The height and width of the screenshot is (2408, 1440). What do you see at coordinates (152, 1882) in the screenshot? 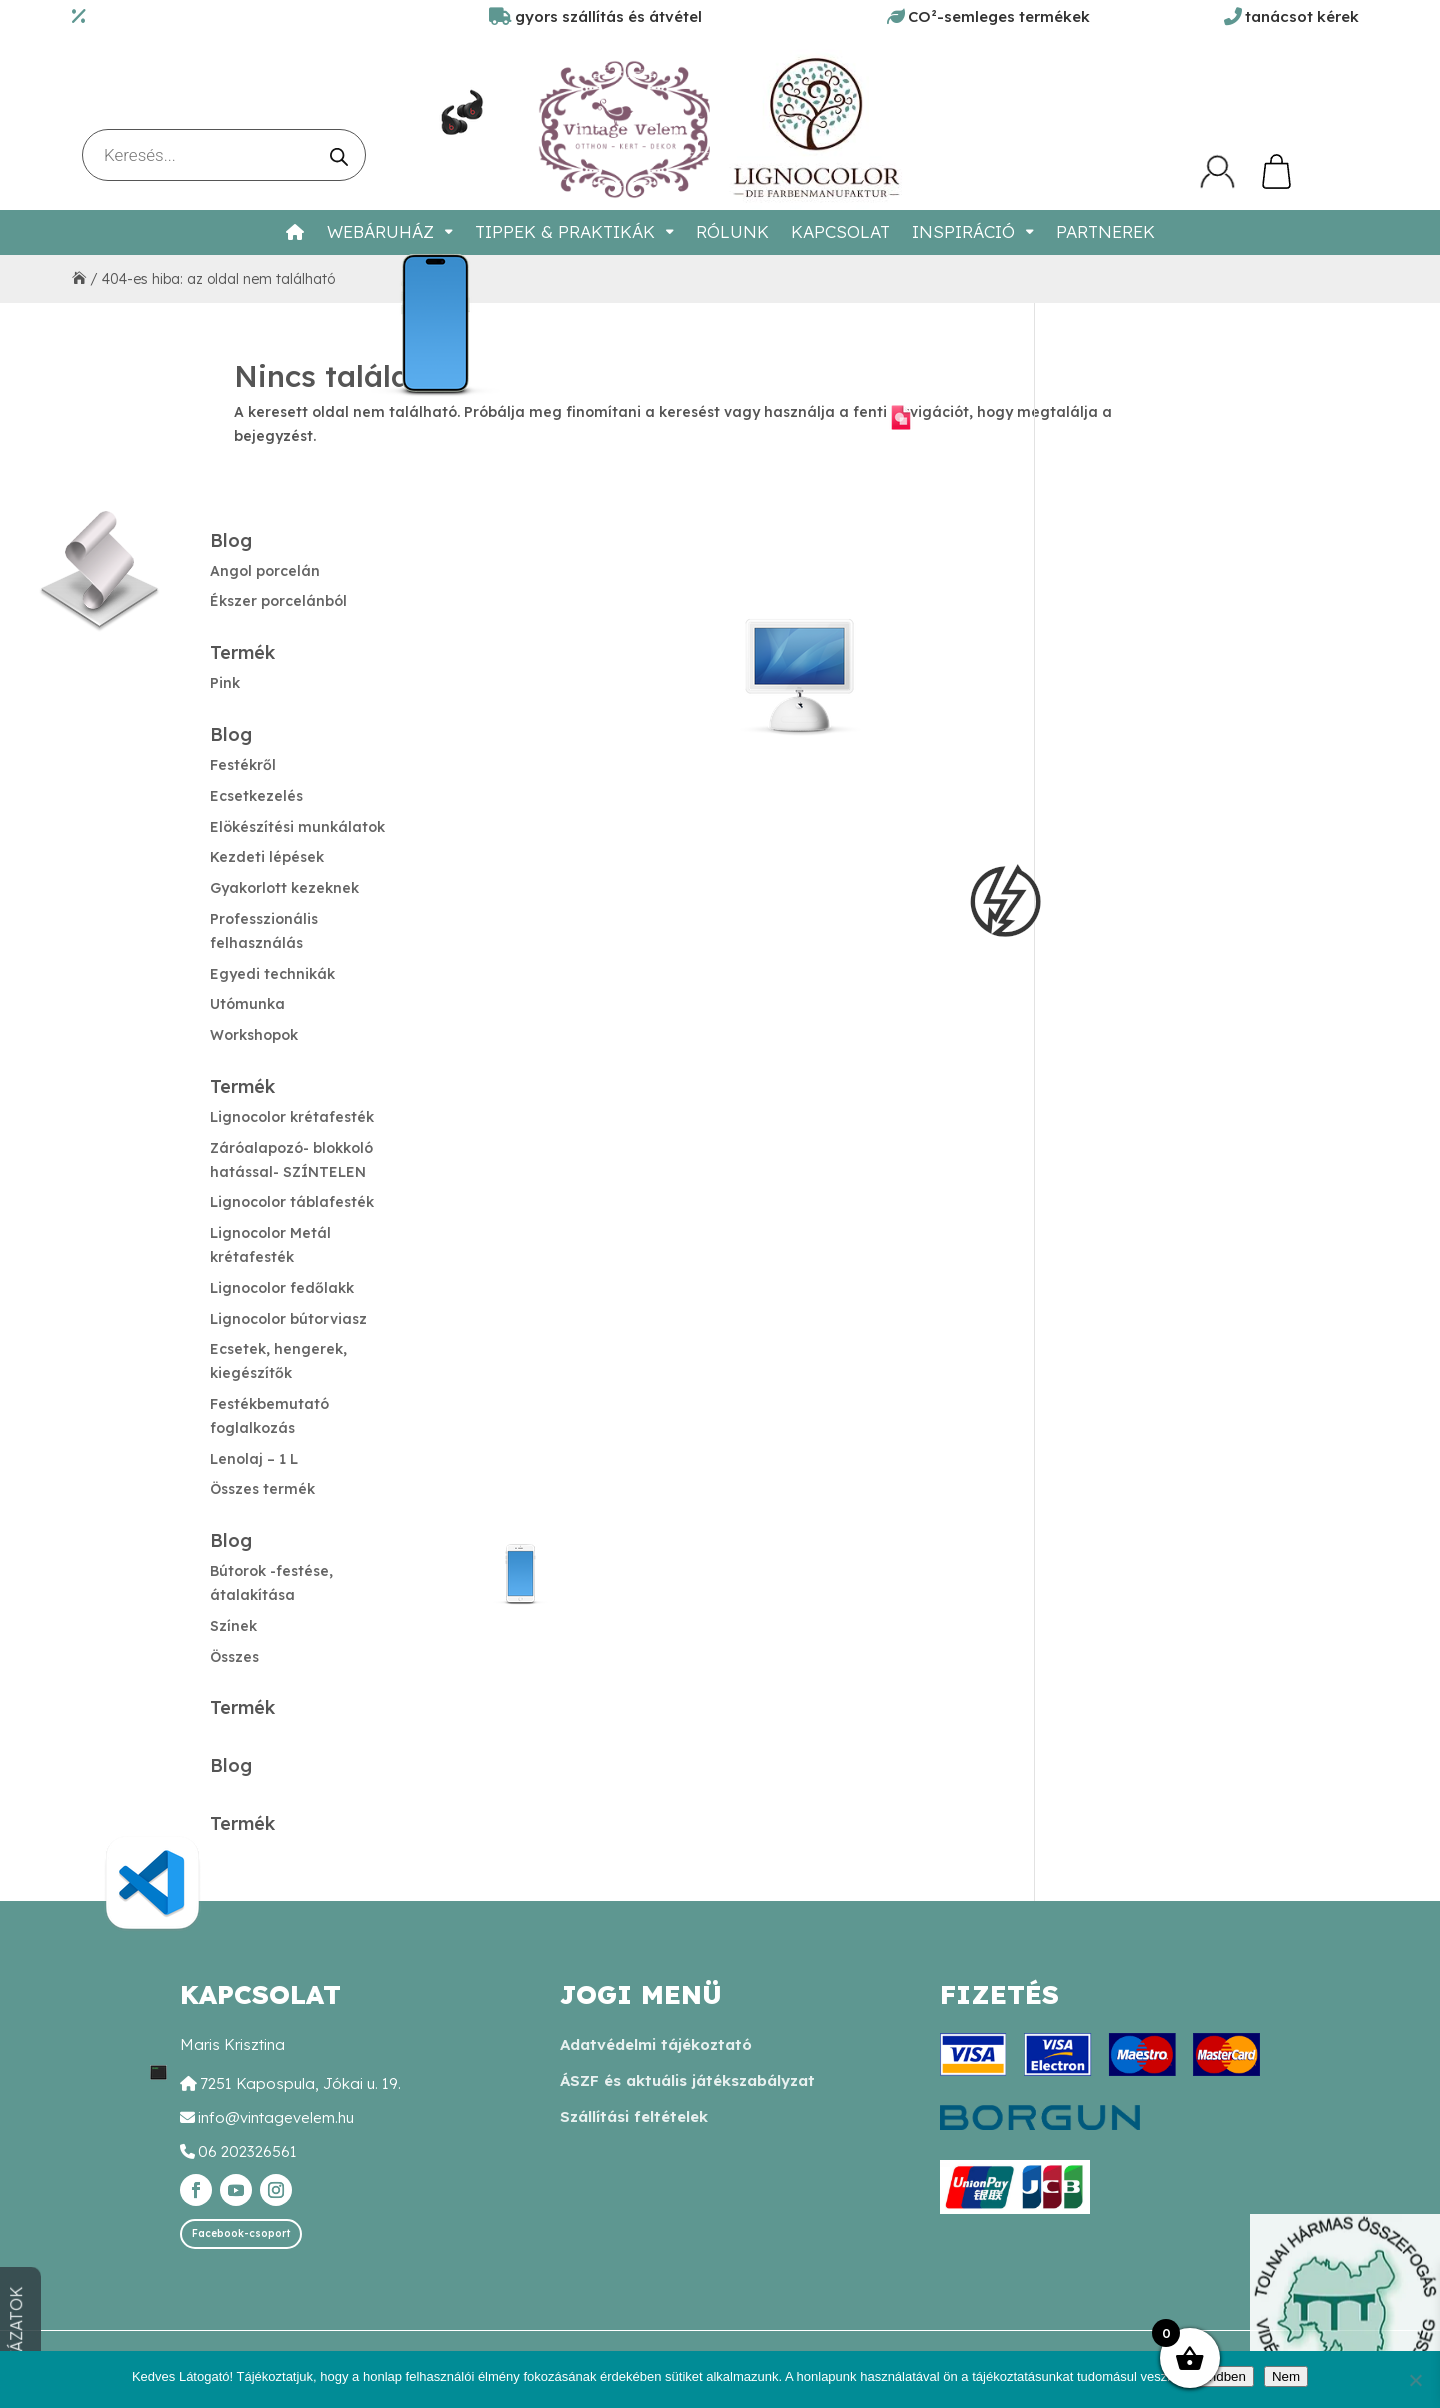
I see `open Visual Studio Code` at bounding box center [152, 1882].